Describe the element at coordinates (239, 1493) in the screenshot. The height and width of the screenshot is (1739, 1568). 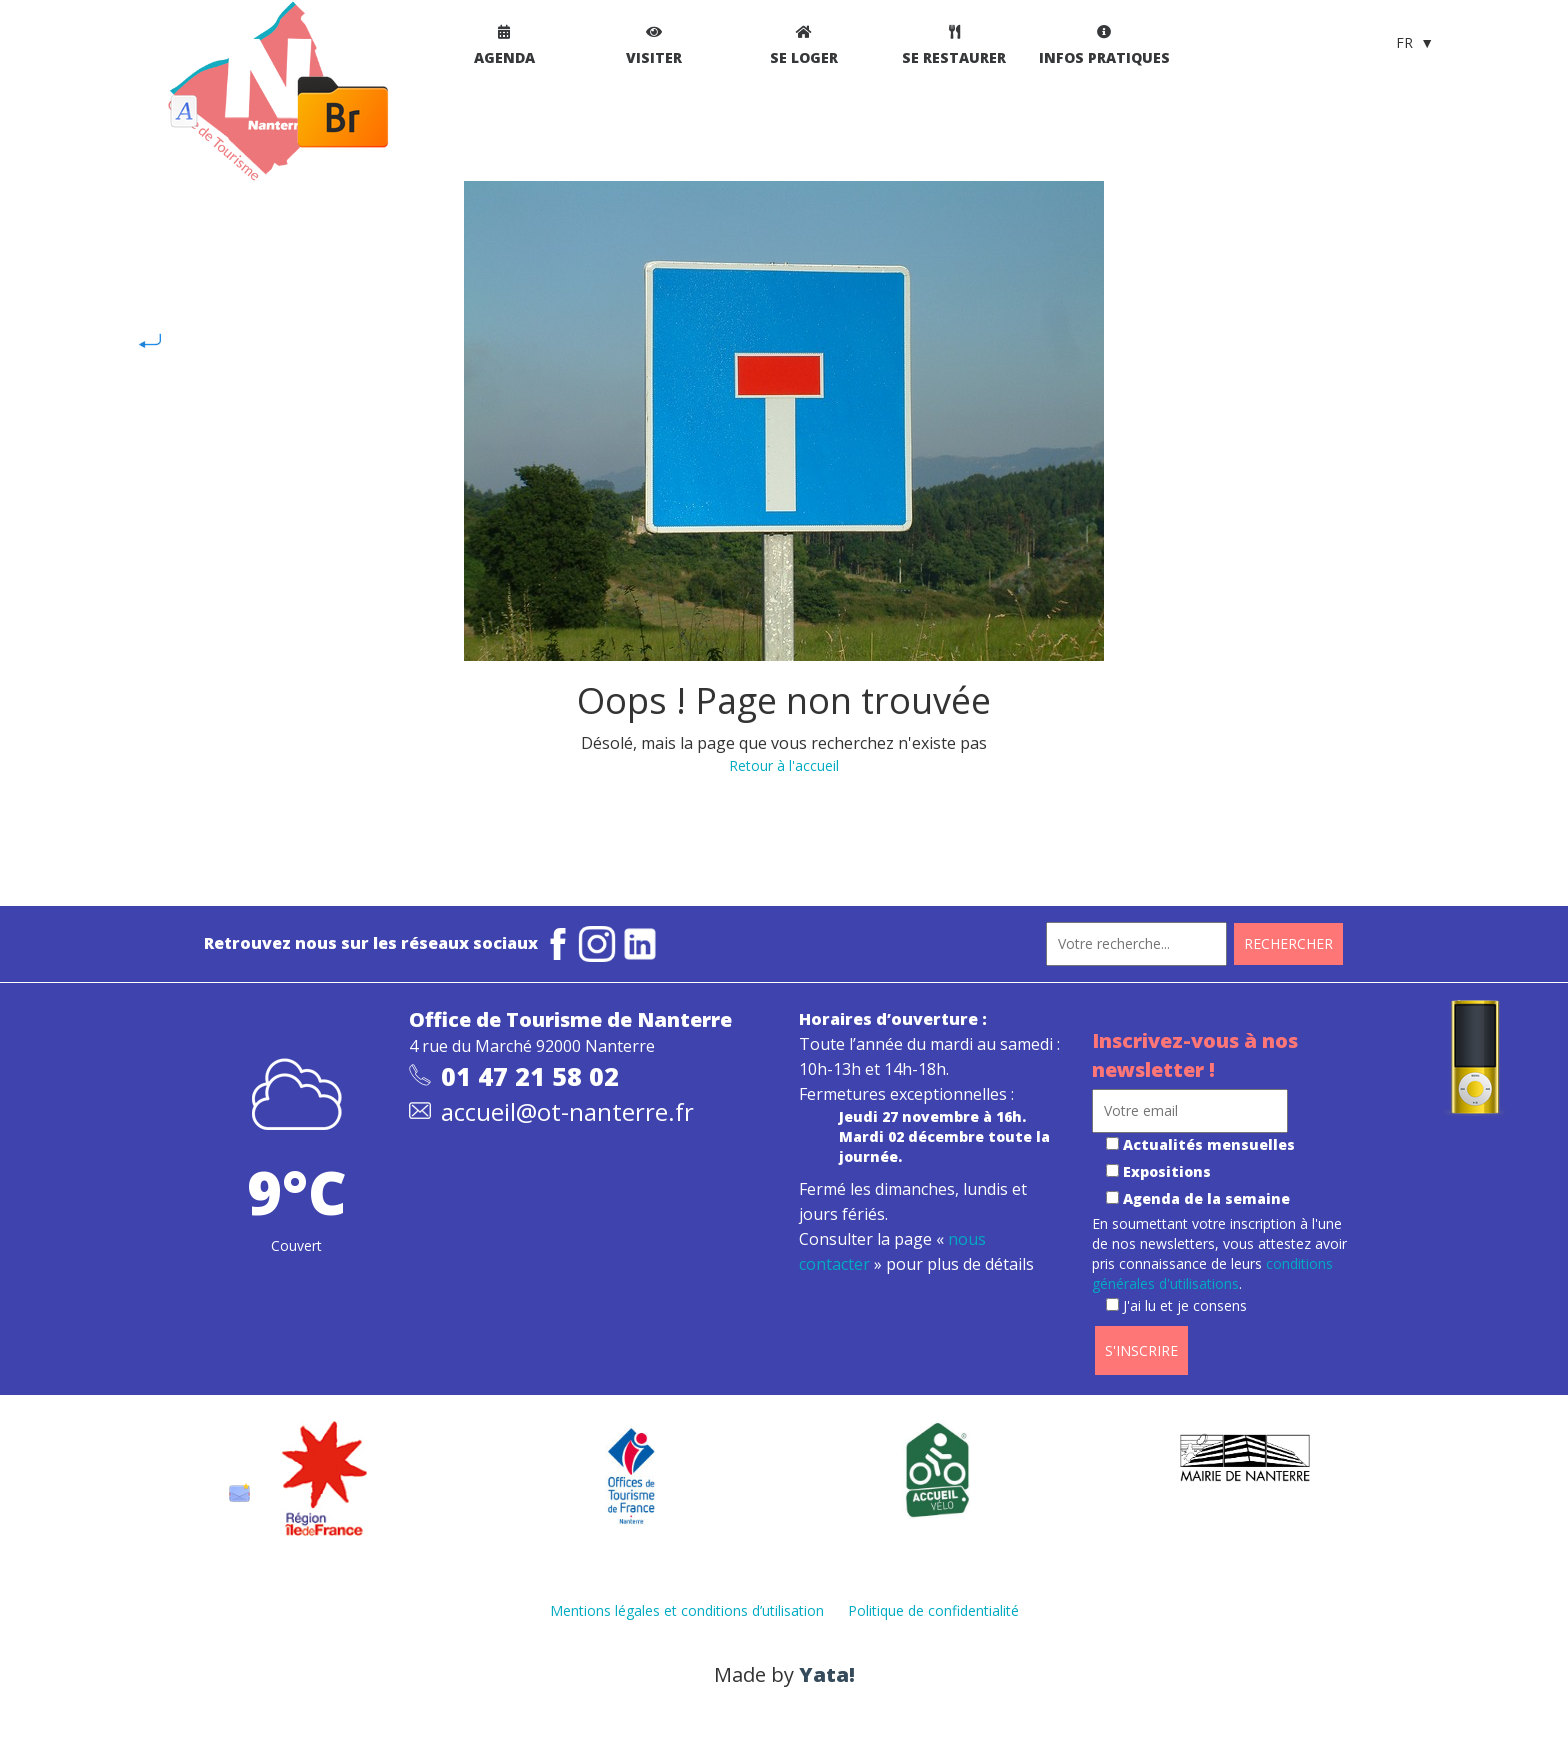
I see `indicates unread email messages` at that location.